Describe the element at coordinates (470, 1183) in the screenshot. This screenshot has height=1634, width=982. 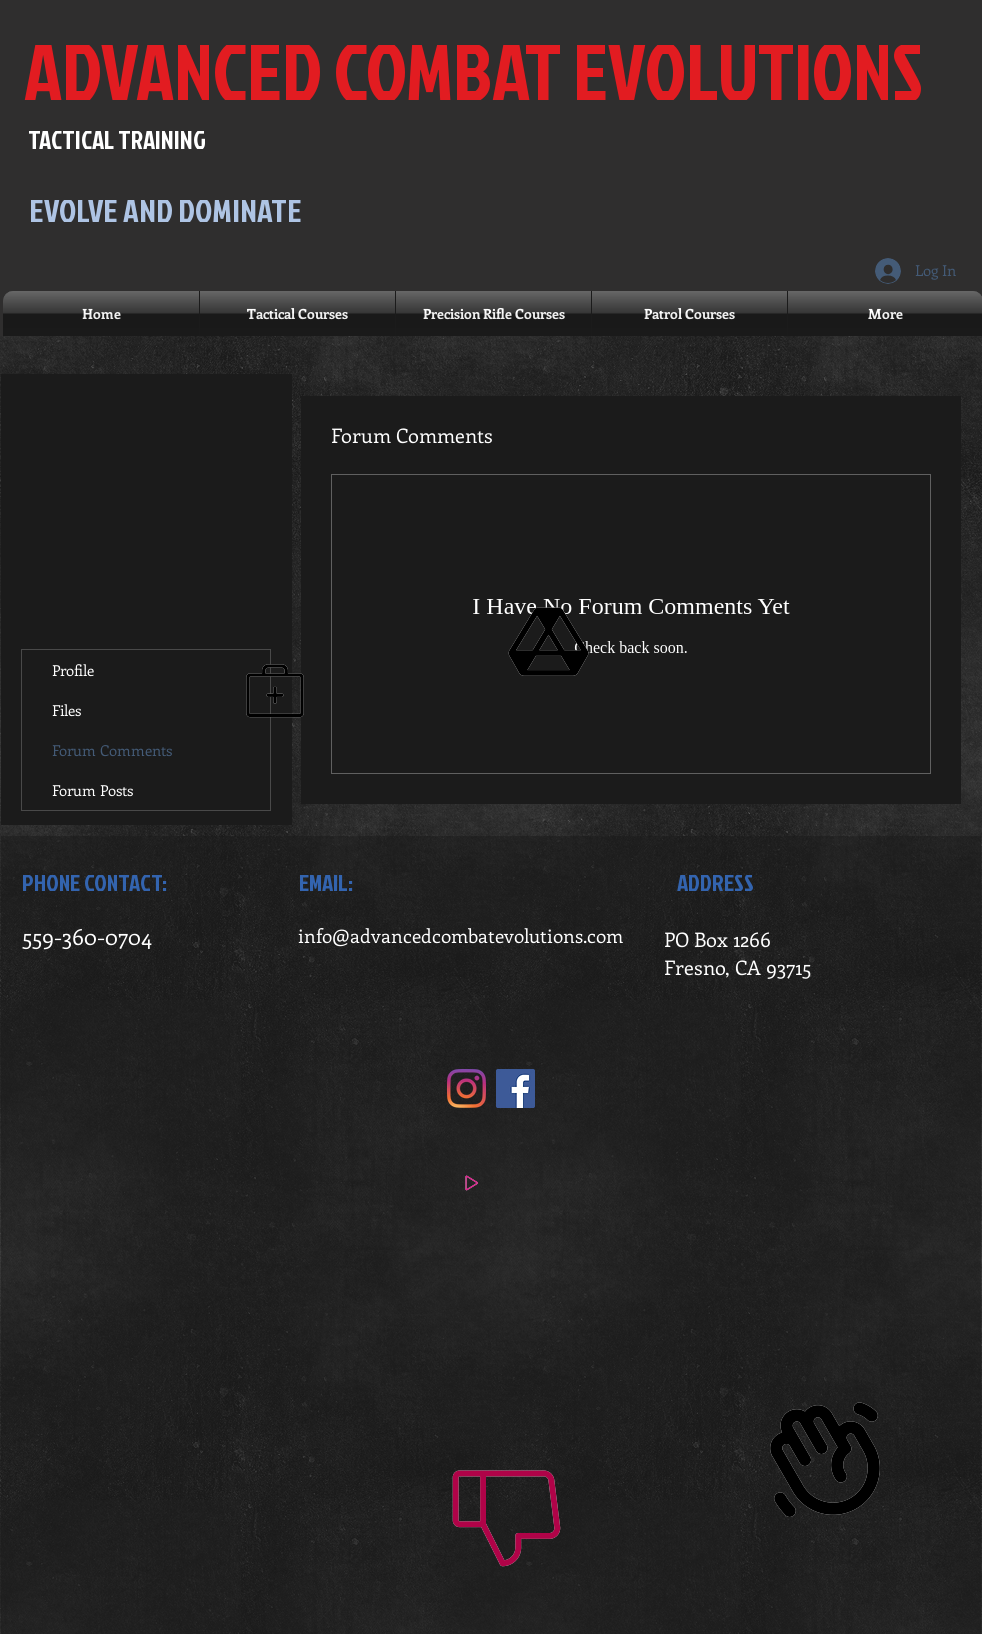
I see `play media or video content` at that location.